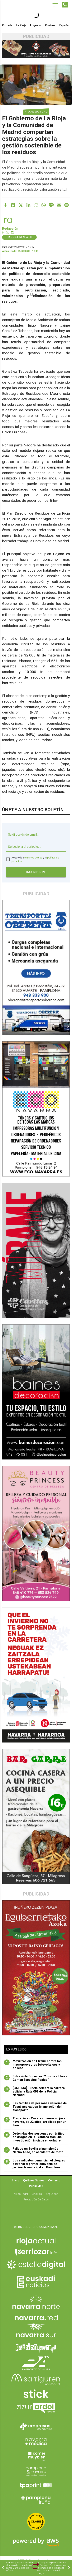 This screenshot has height=2576, width=72. What do you see at coordinates (32, 294) in the screenshot?
I see `access your starred or favorite folders` at bounding box center [32, 294].